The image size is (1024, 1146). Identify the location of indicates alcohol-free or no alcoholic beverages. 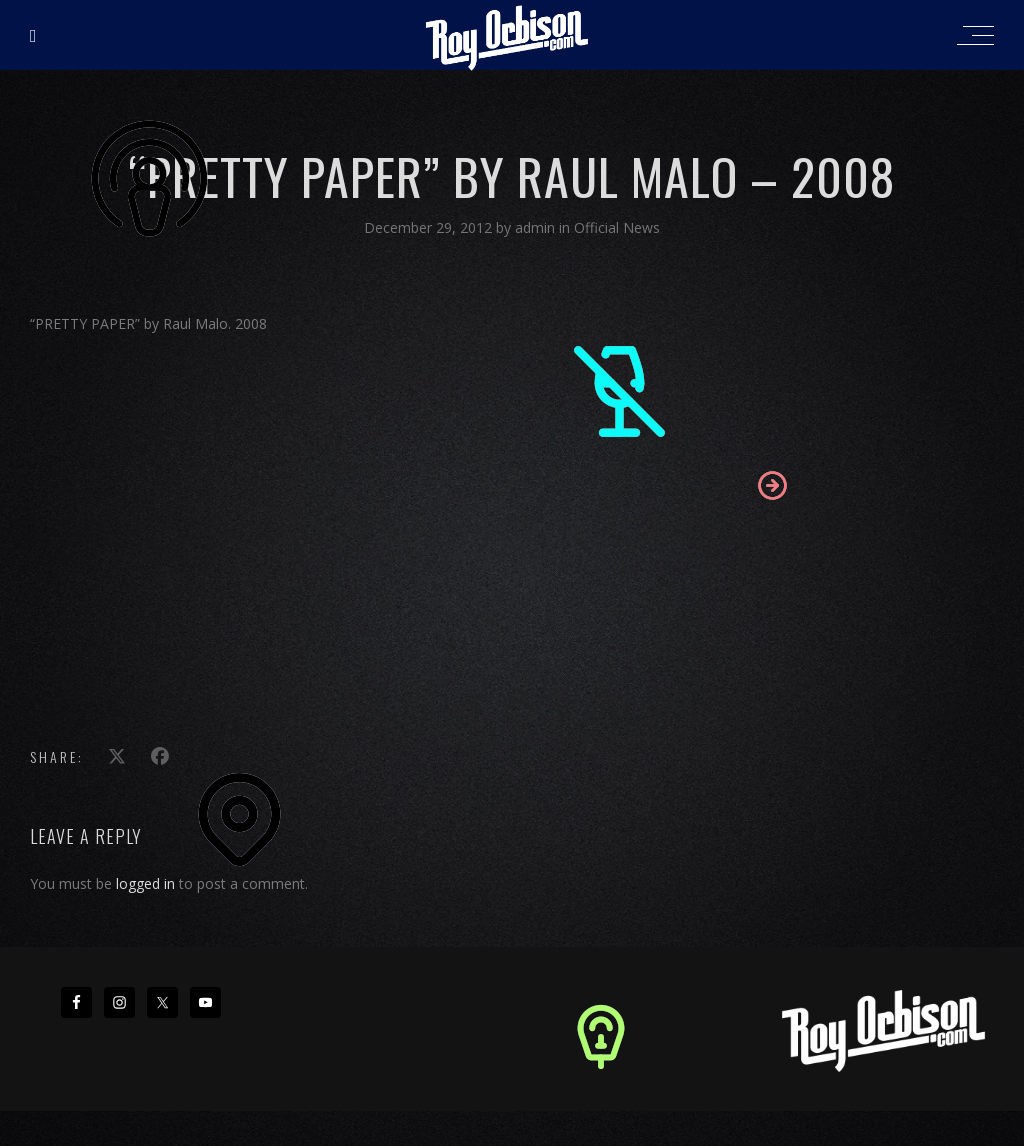
(619, 391).